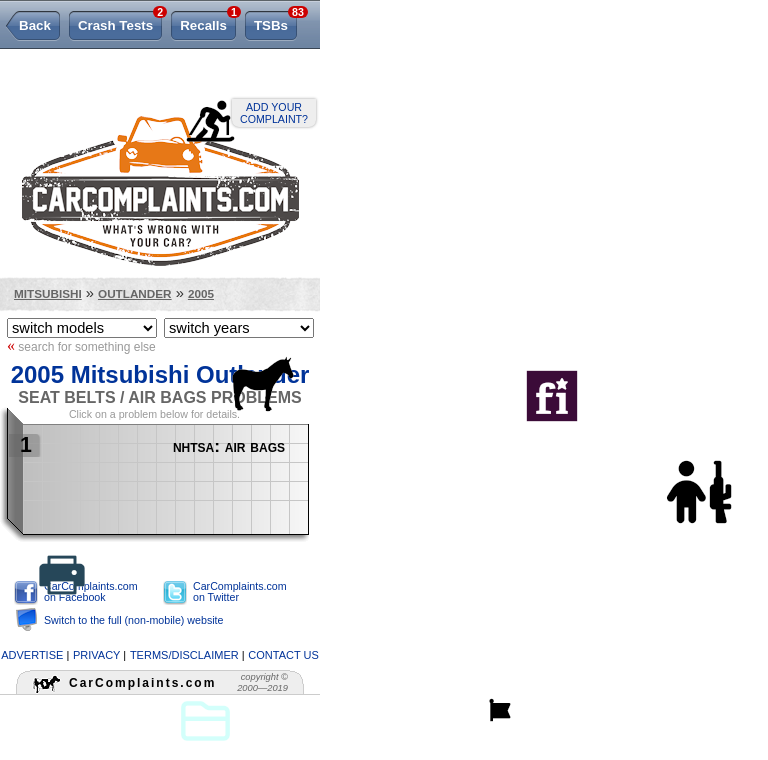  Describe the element at coordinates (205, 722) in the screenshot. I see `access a folder or directory` at that location.